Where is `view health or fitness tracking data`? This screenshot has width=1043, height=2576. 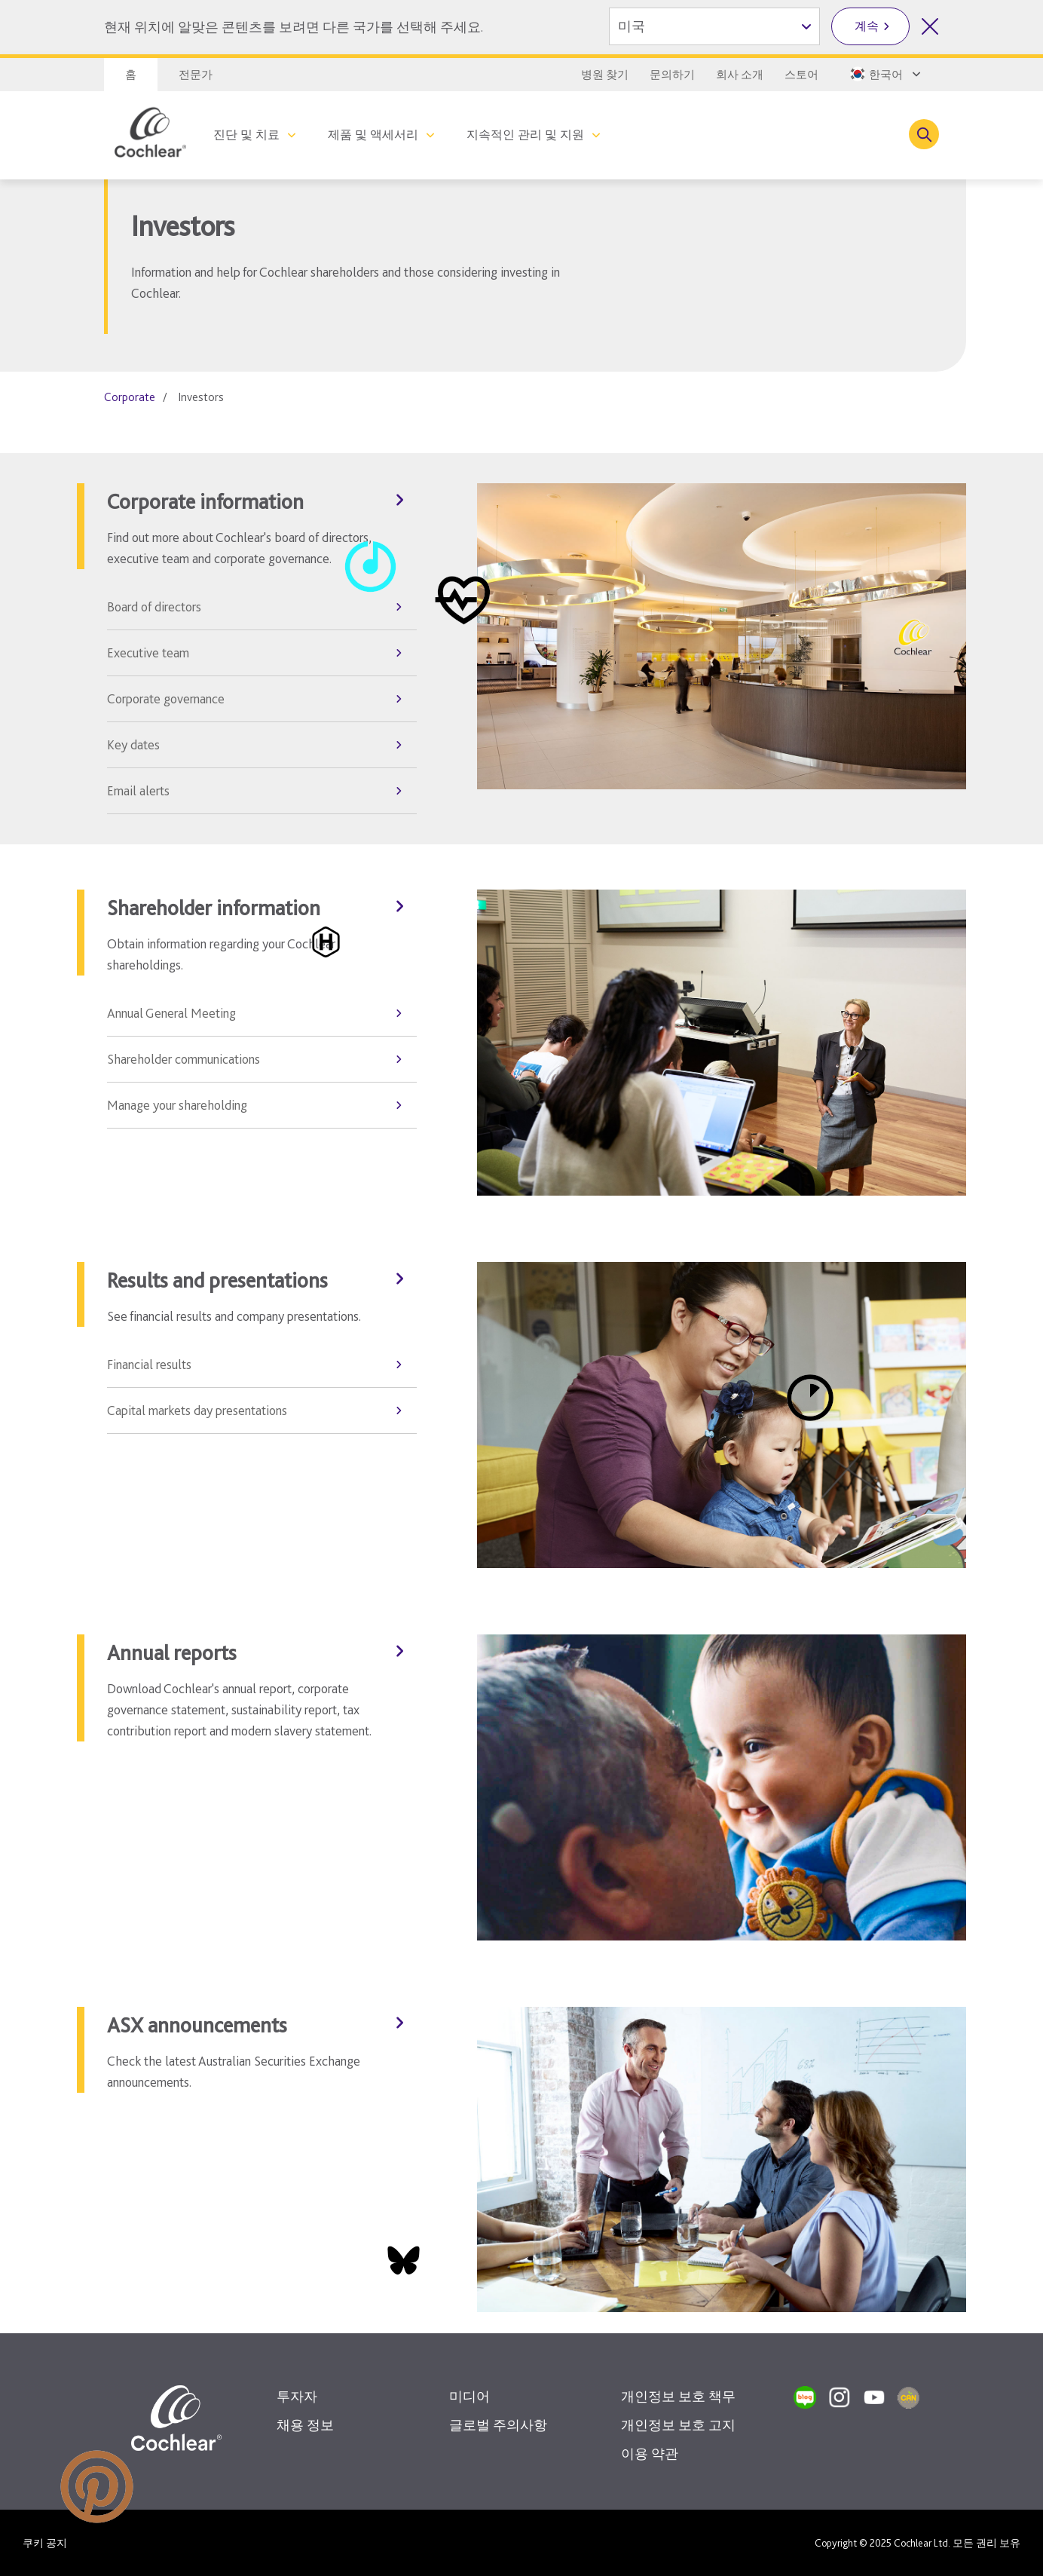
view health or fitness tracking data is located at coordinates (463, 599).